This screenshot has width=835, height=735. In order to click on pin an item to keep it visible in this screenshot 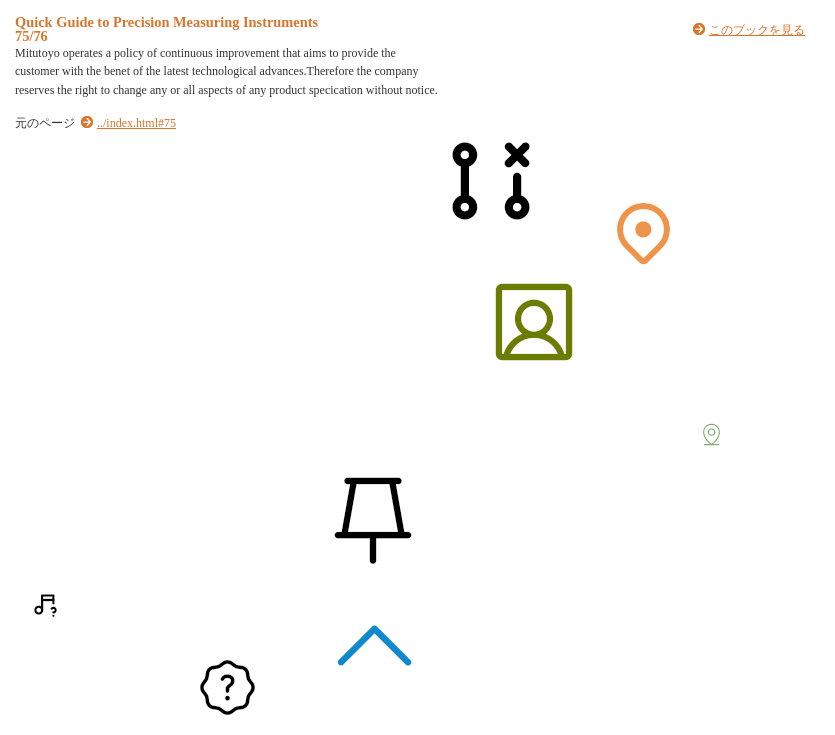, I will do `click(373, 516)`.